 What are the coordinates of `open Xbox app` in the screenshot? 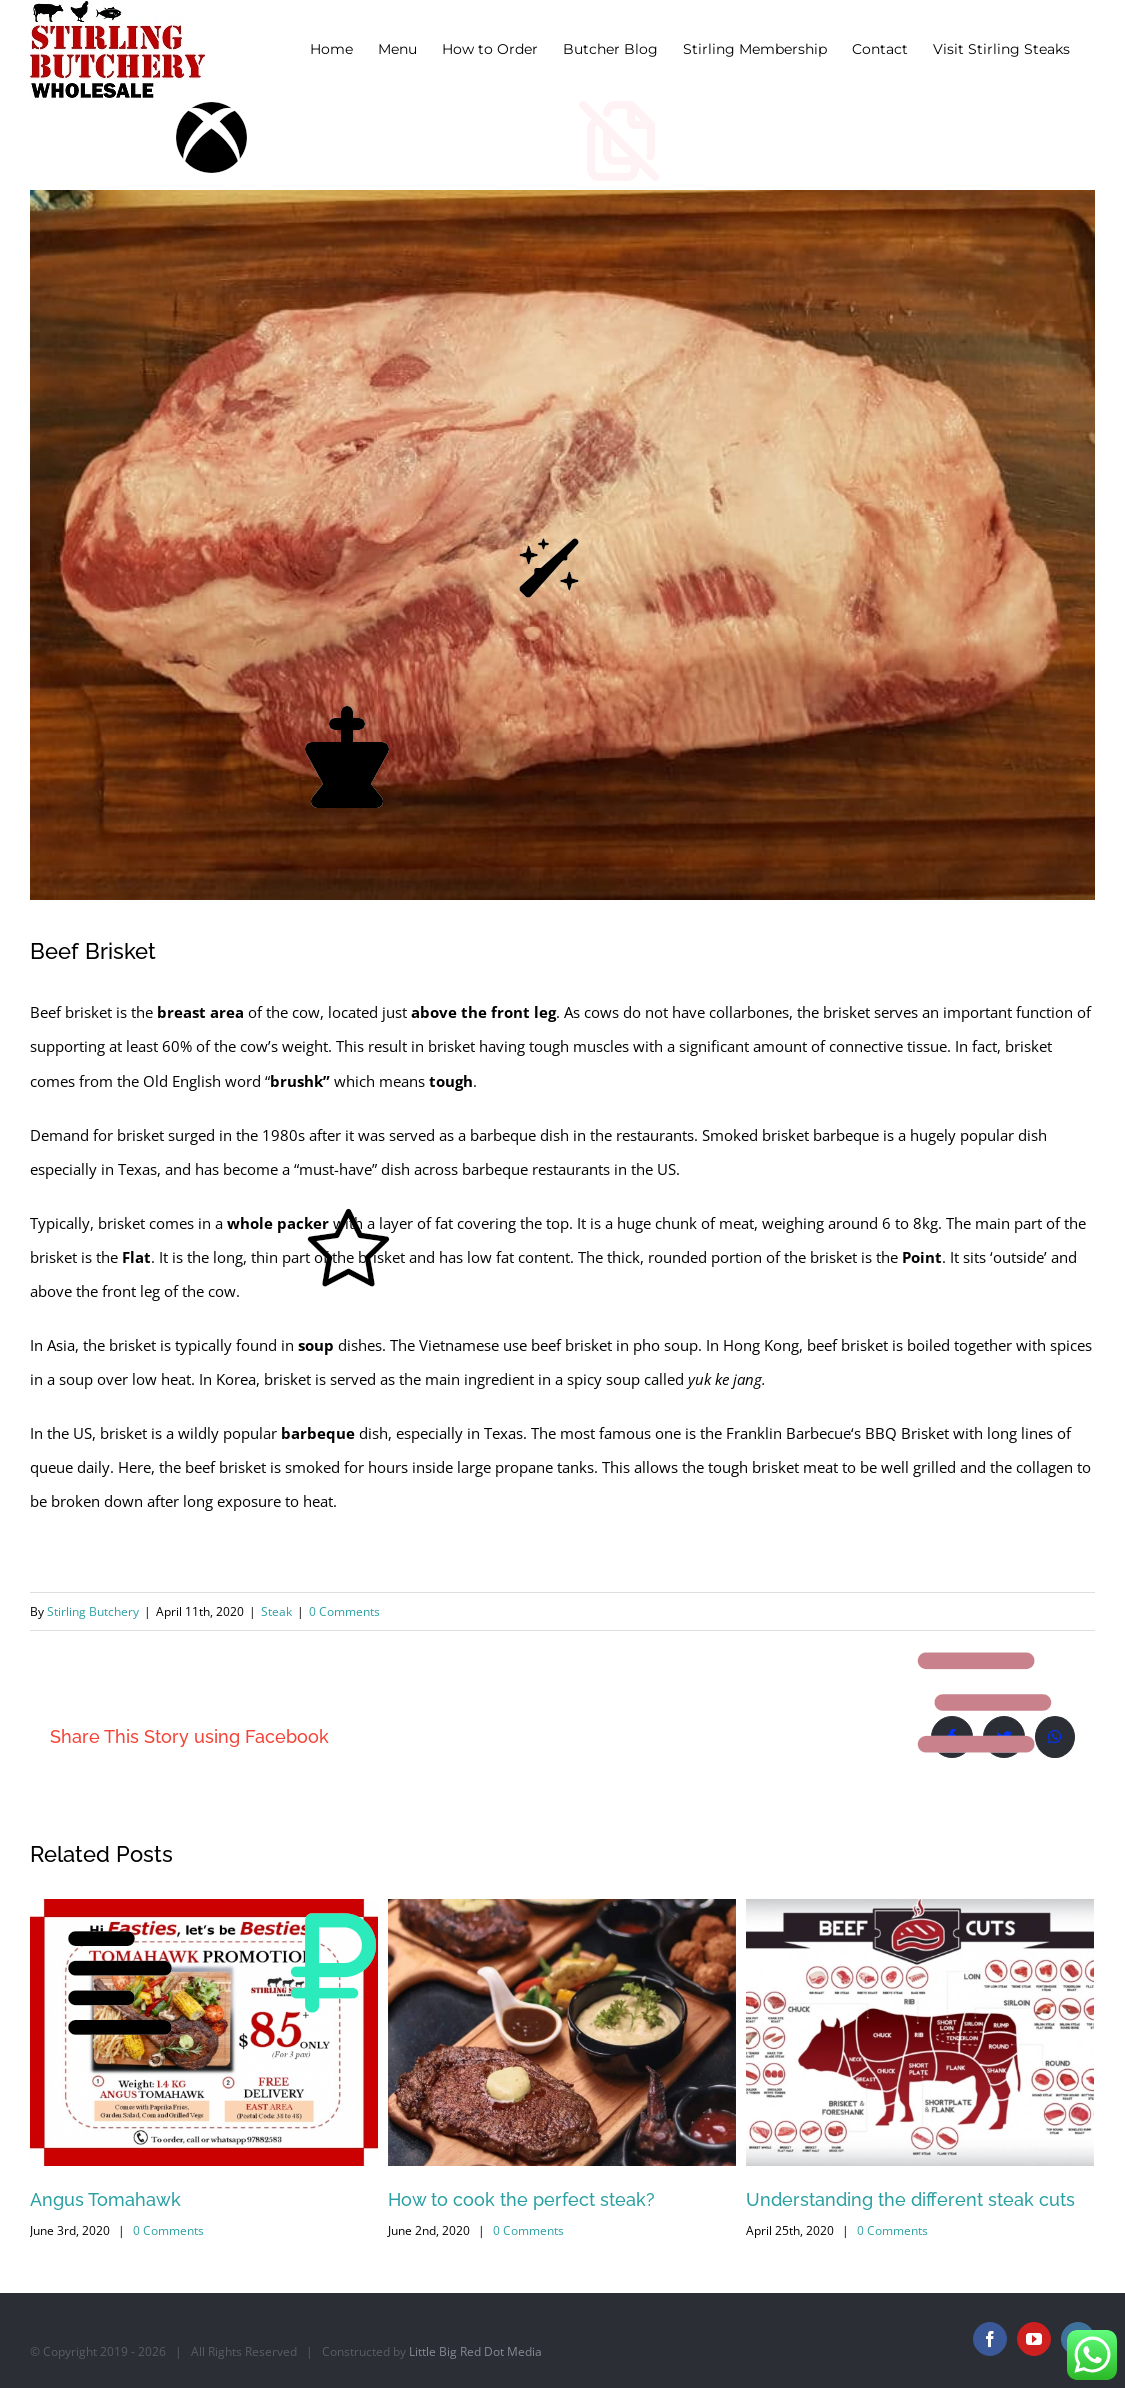 It's located at (211, 137).